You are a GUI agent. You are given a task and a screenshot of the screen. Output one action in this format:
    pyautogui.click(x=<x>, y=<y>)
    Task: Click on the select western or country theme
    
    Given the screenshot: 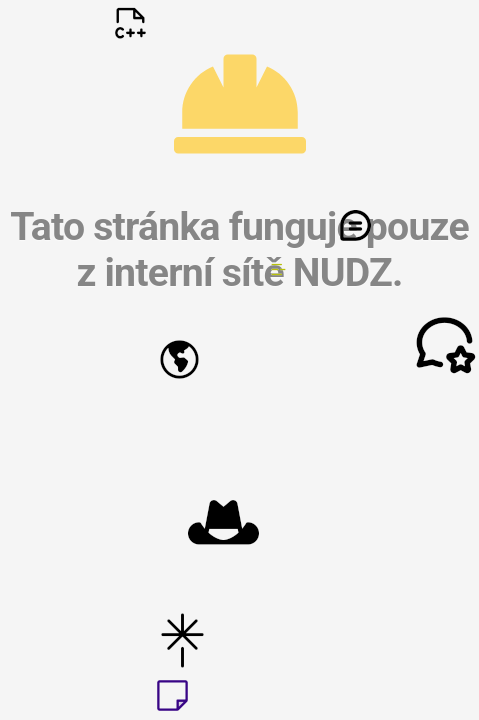 What is the action you would take?
    pyautogui.click(x=223, y=524)
    